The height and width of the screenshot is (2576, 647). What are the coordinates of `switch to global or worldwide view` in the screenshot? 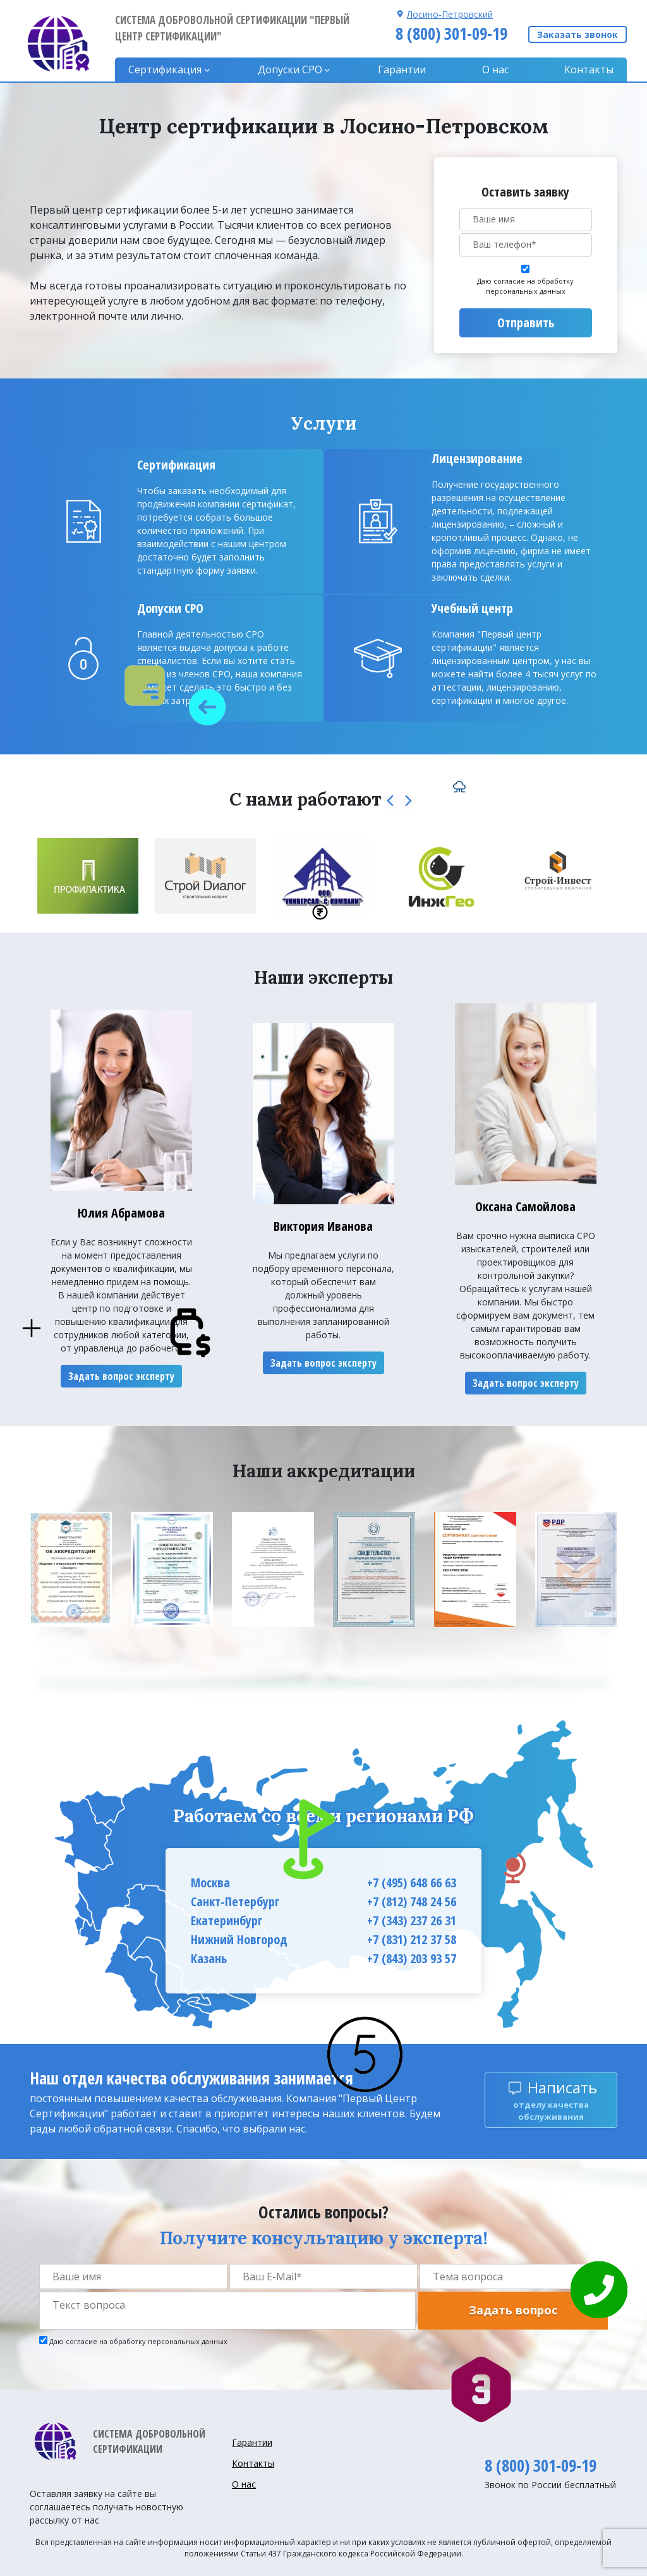 It's located at (514, 1869).